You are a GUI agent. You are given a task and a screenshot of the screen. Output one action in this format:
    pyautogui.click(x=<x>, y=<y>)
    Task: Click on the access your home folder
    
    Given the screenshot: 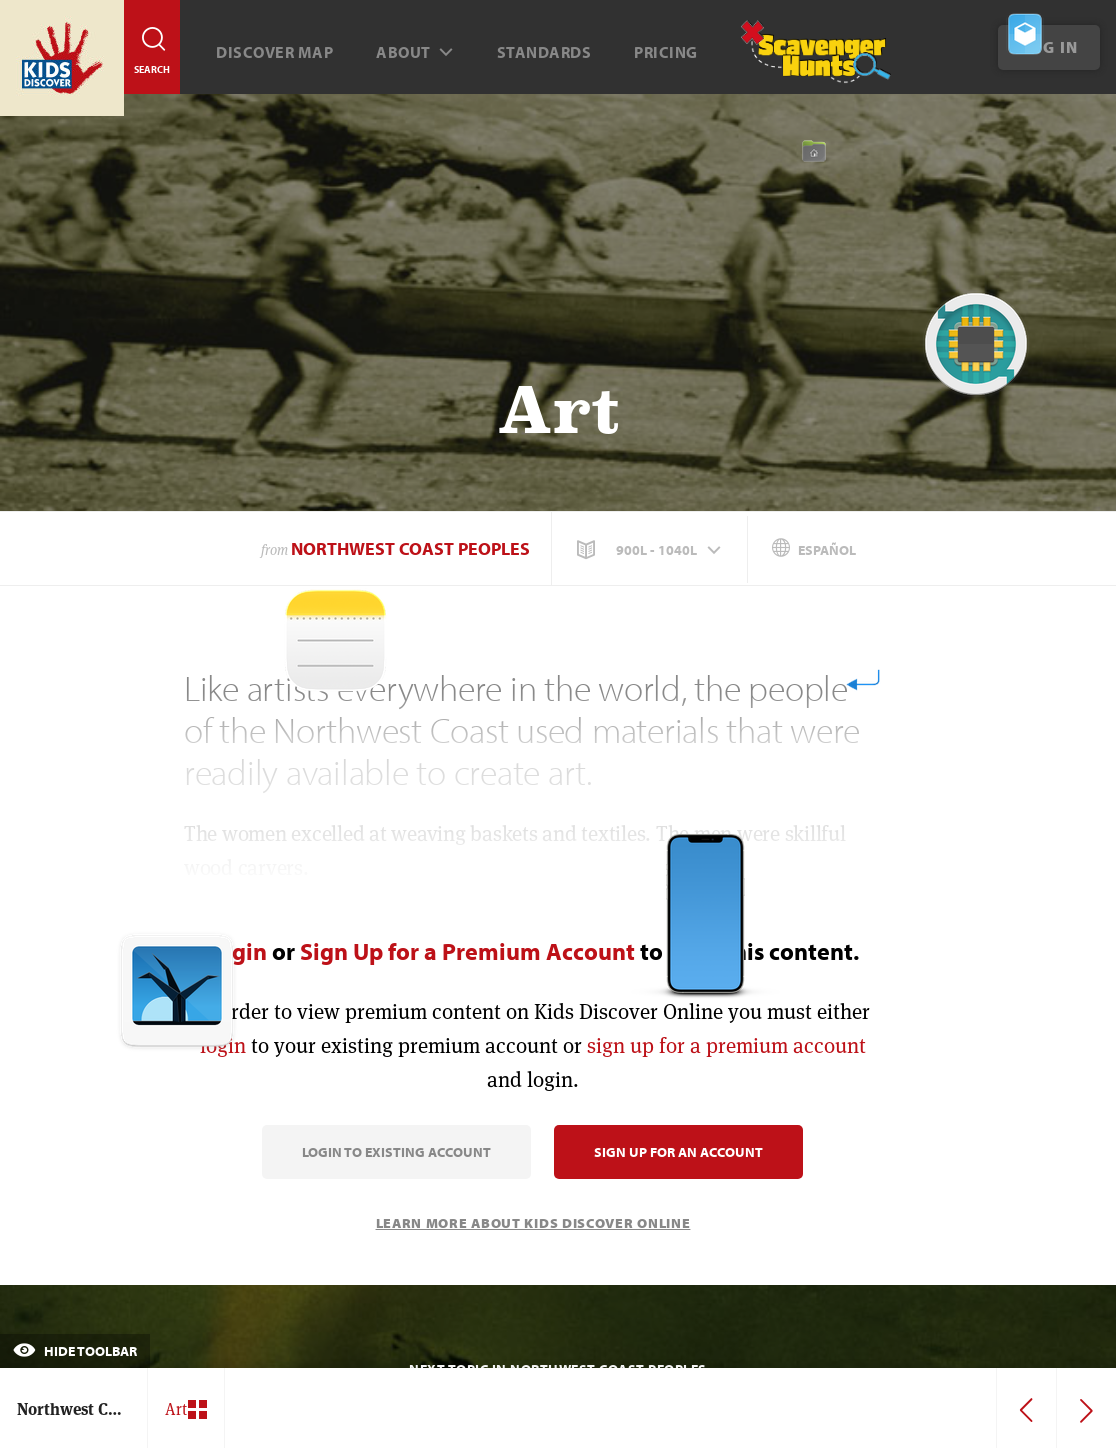 What is the action you would take?
    pyautogui.click(x=814, y=151)
    